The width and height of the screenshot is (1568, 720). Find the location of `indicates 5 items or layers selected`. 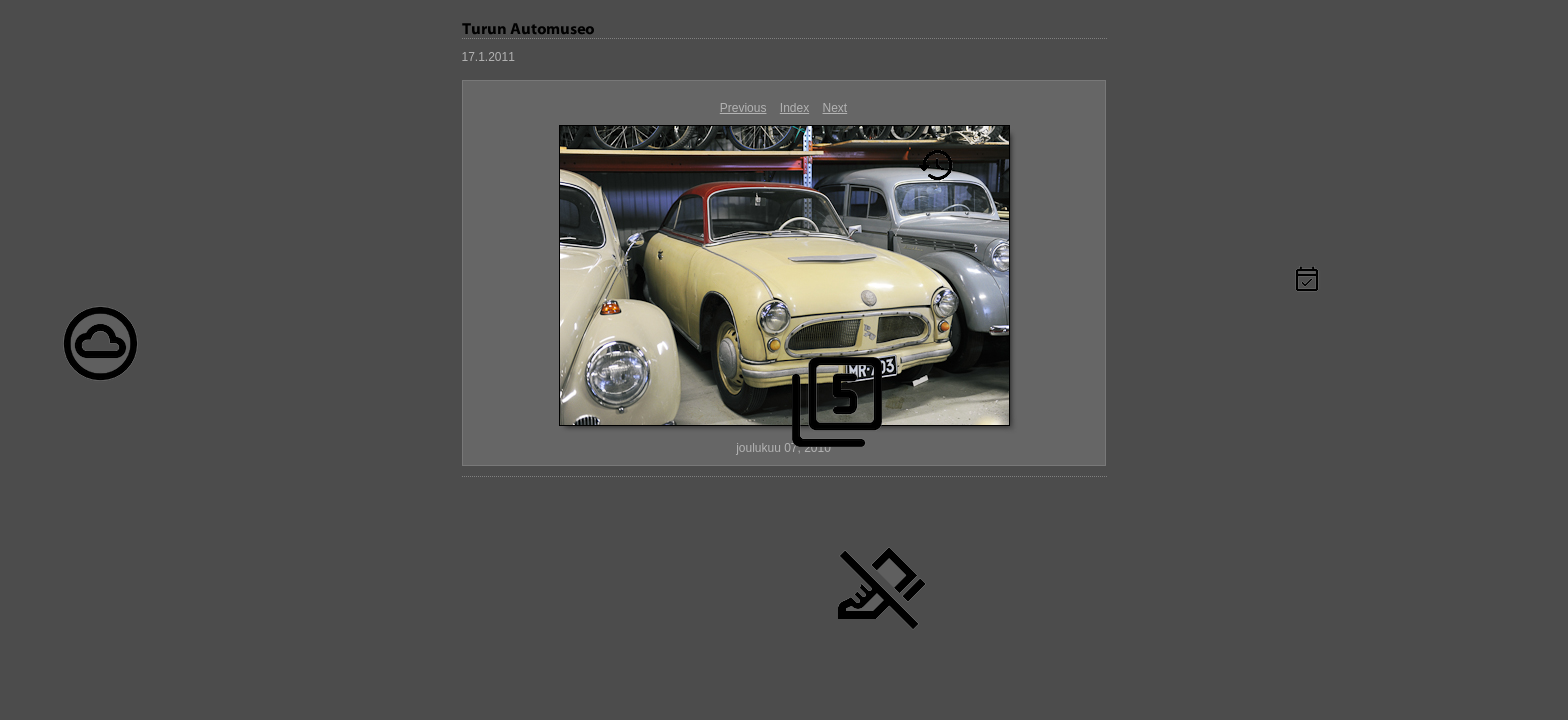

indicates 5 items or layers selected is located at coordinates (837, 402).